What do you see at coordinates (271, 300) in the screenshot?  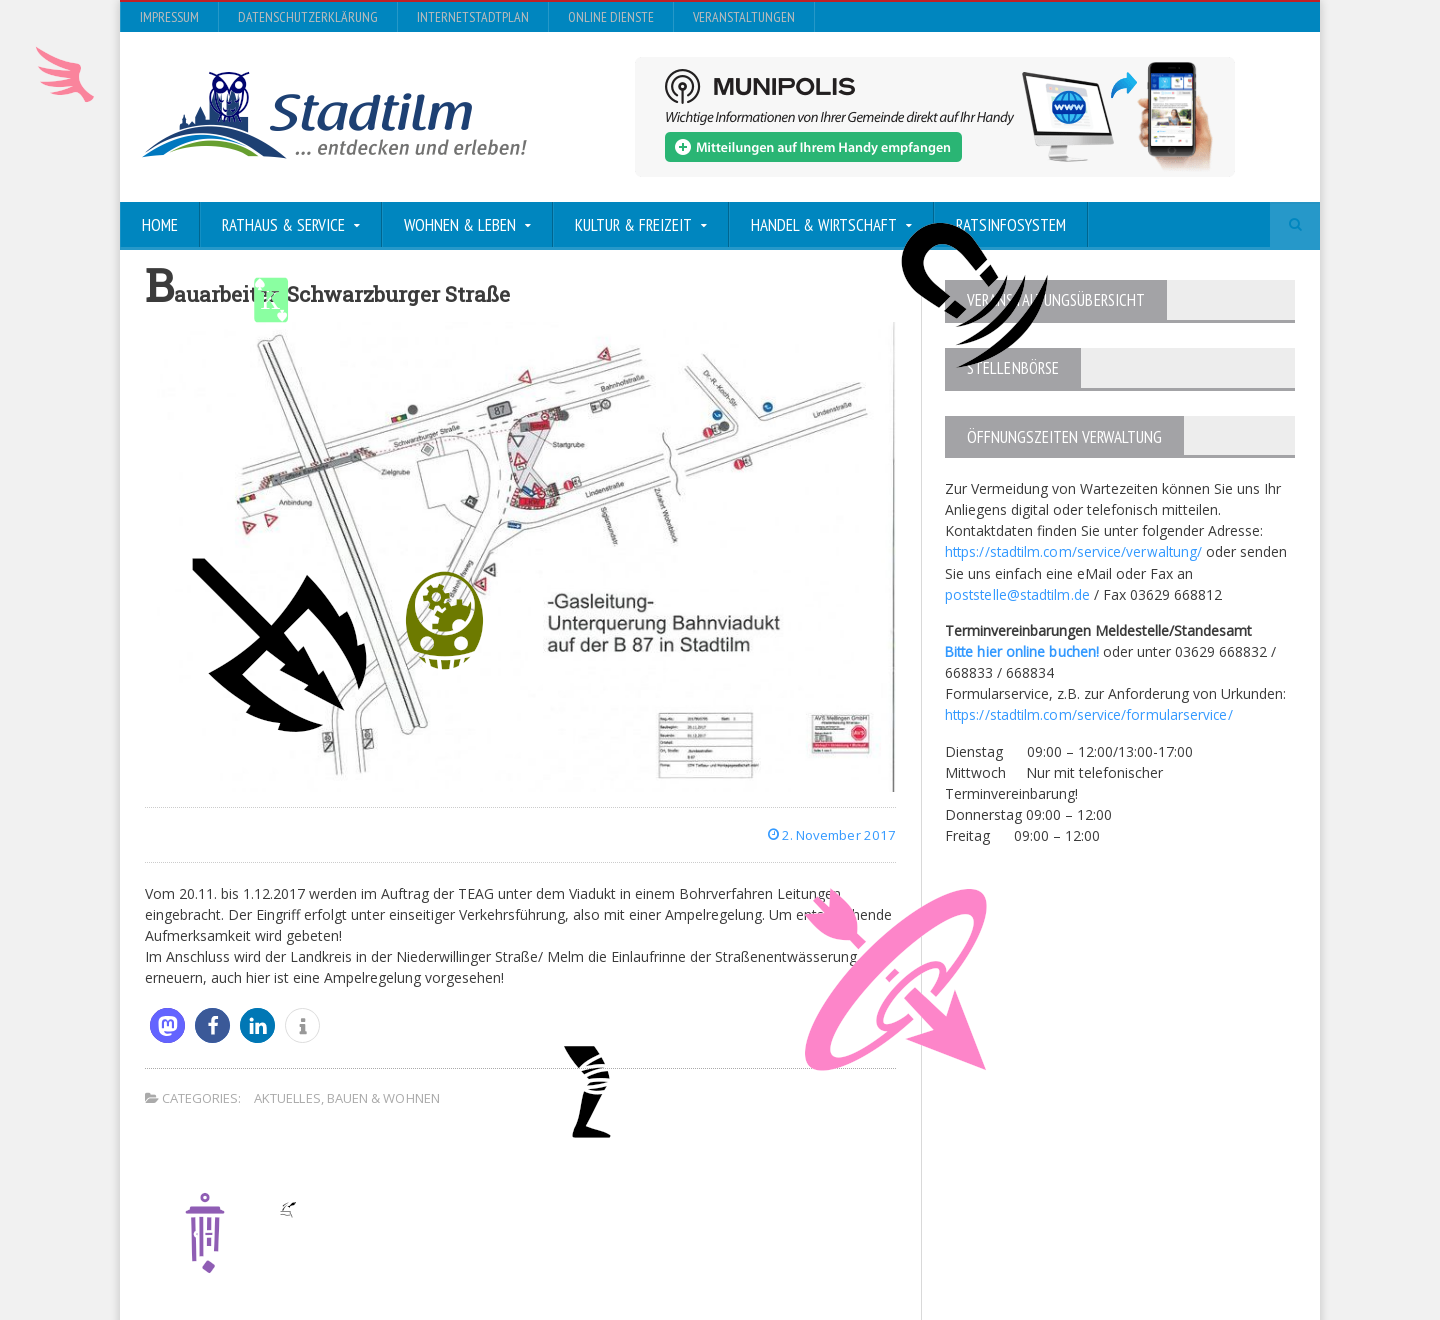 I see `king of spades playing card` at bounding box center [271, 300].